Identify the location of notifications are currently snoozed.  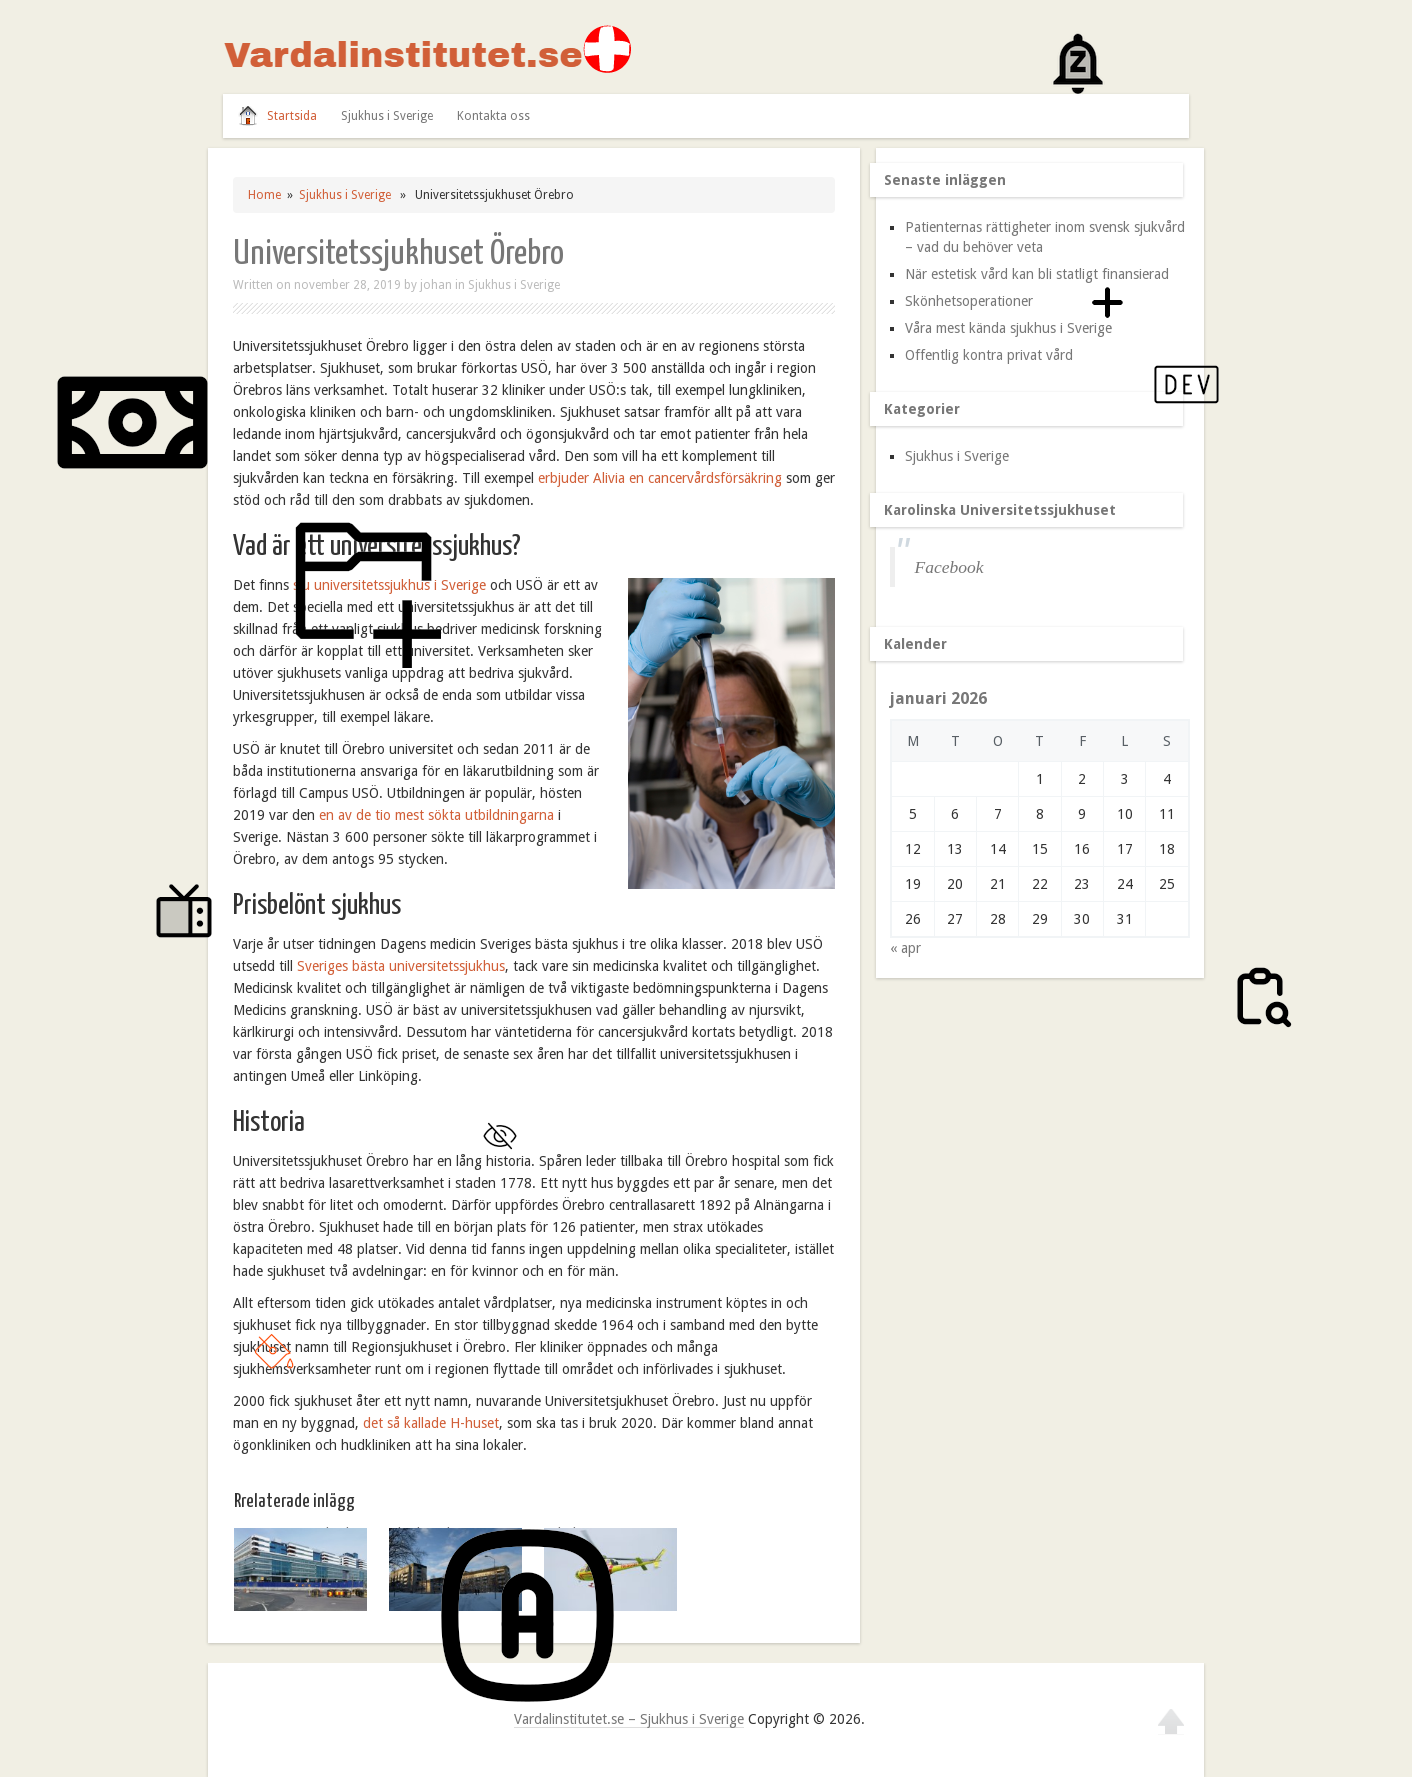
(1078, 63).